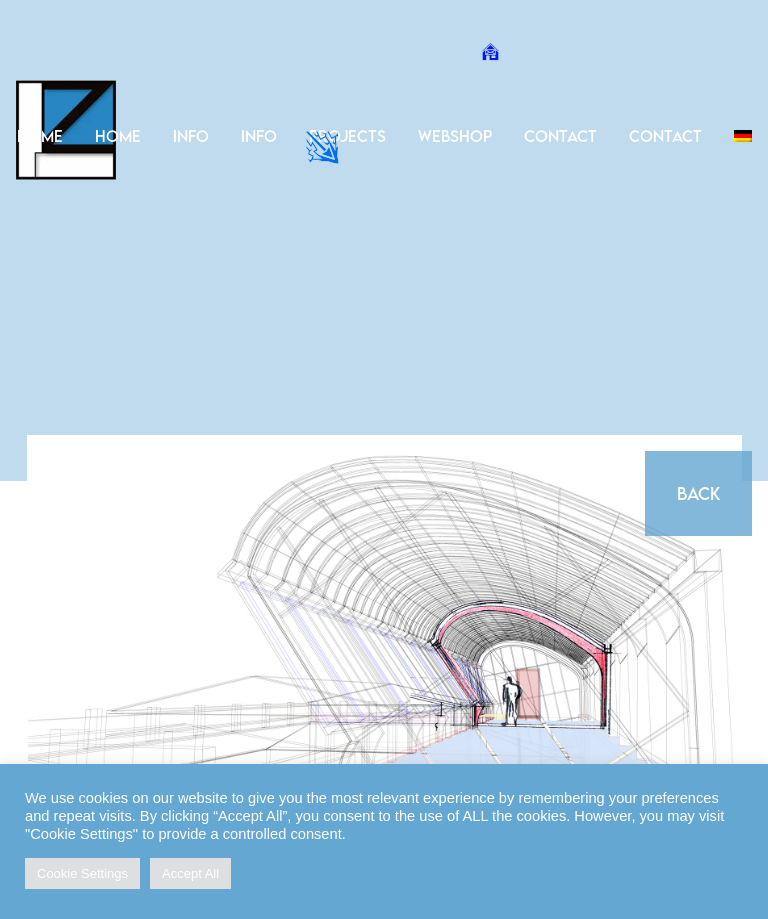 The height and width of the screenshot is (919, 768). Describe the element at coordinates (322, 147) in the screenshot. I see `activate charged arrow ability` at that location.